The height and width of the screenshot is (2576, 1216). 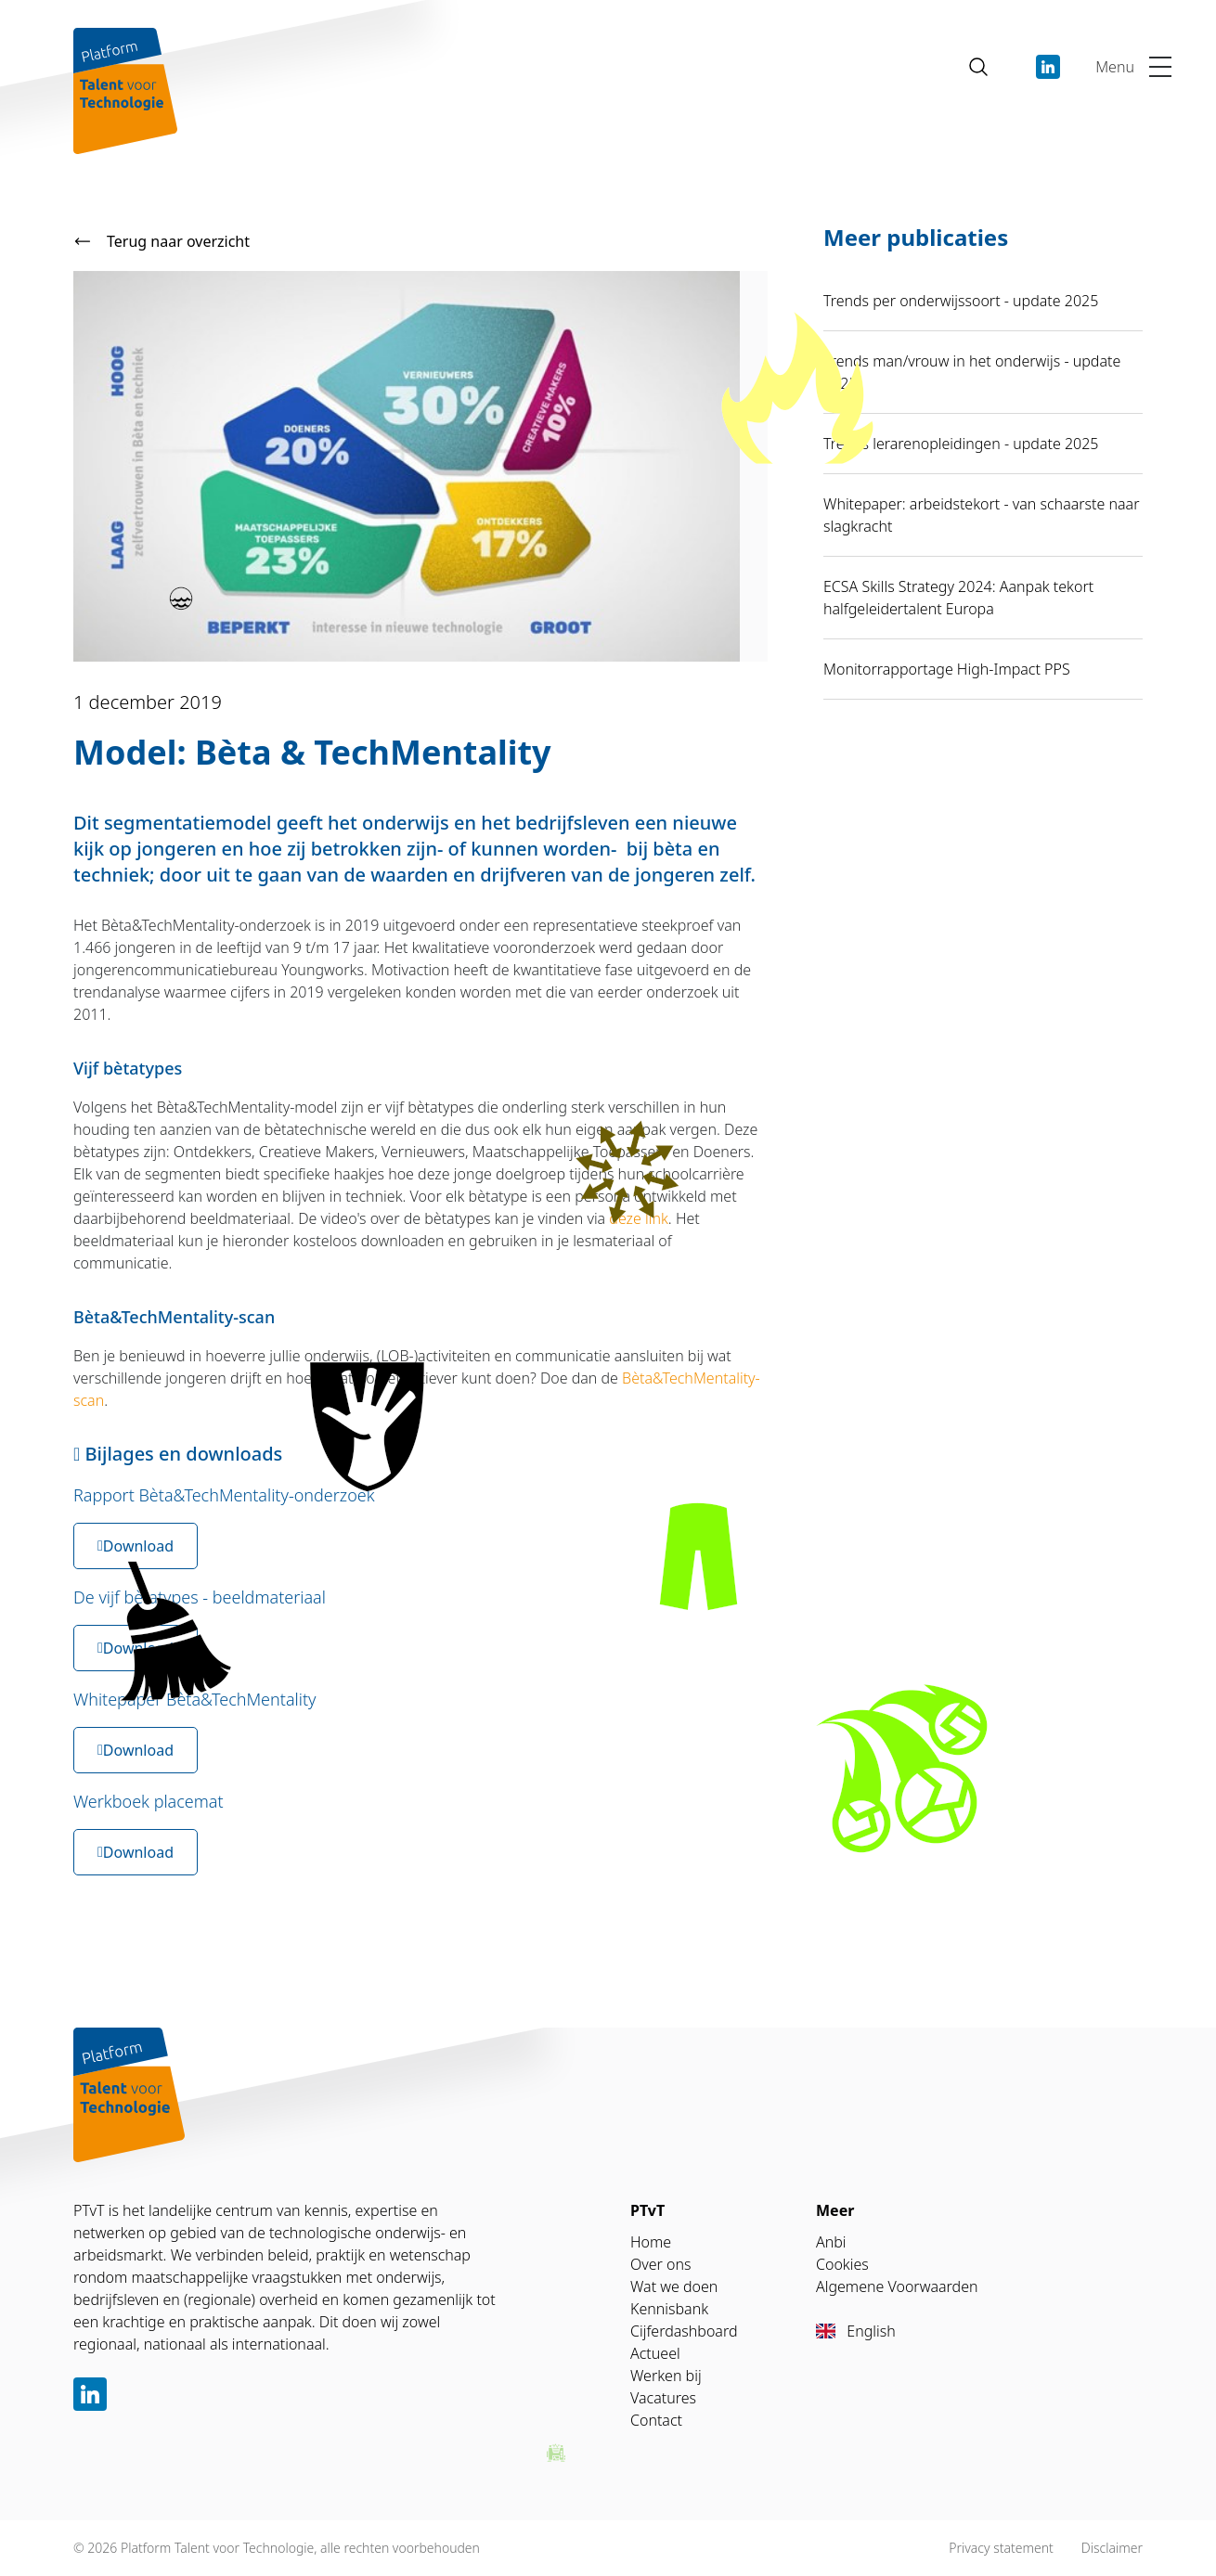 I want to click on indicates a blocked or restricted action, so click(x=366, y=1425).